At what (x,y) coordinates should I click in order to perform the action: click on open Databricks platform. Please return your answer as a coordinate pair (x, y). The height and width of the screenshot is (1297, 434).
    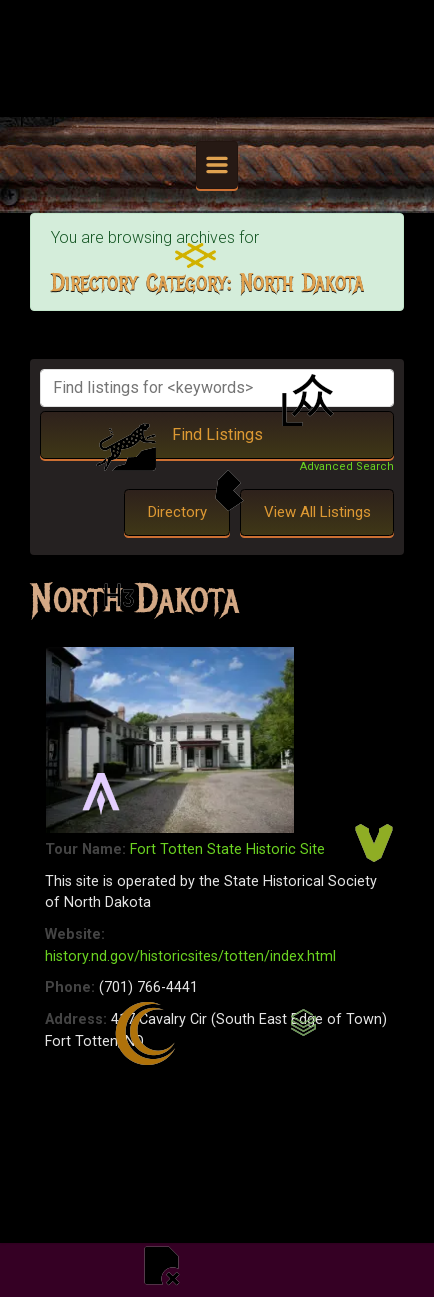
    Looking at the image, I should click on (303, 1022).